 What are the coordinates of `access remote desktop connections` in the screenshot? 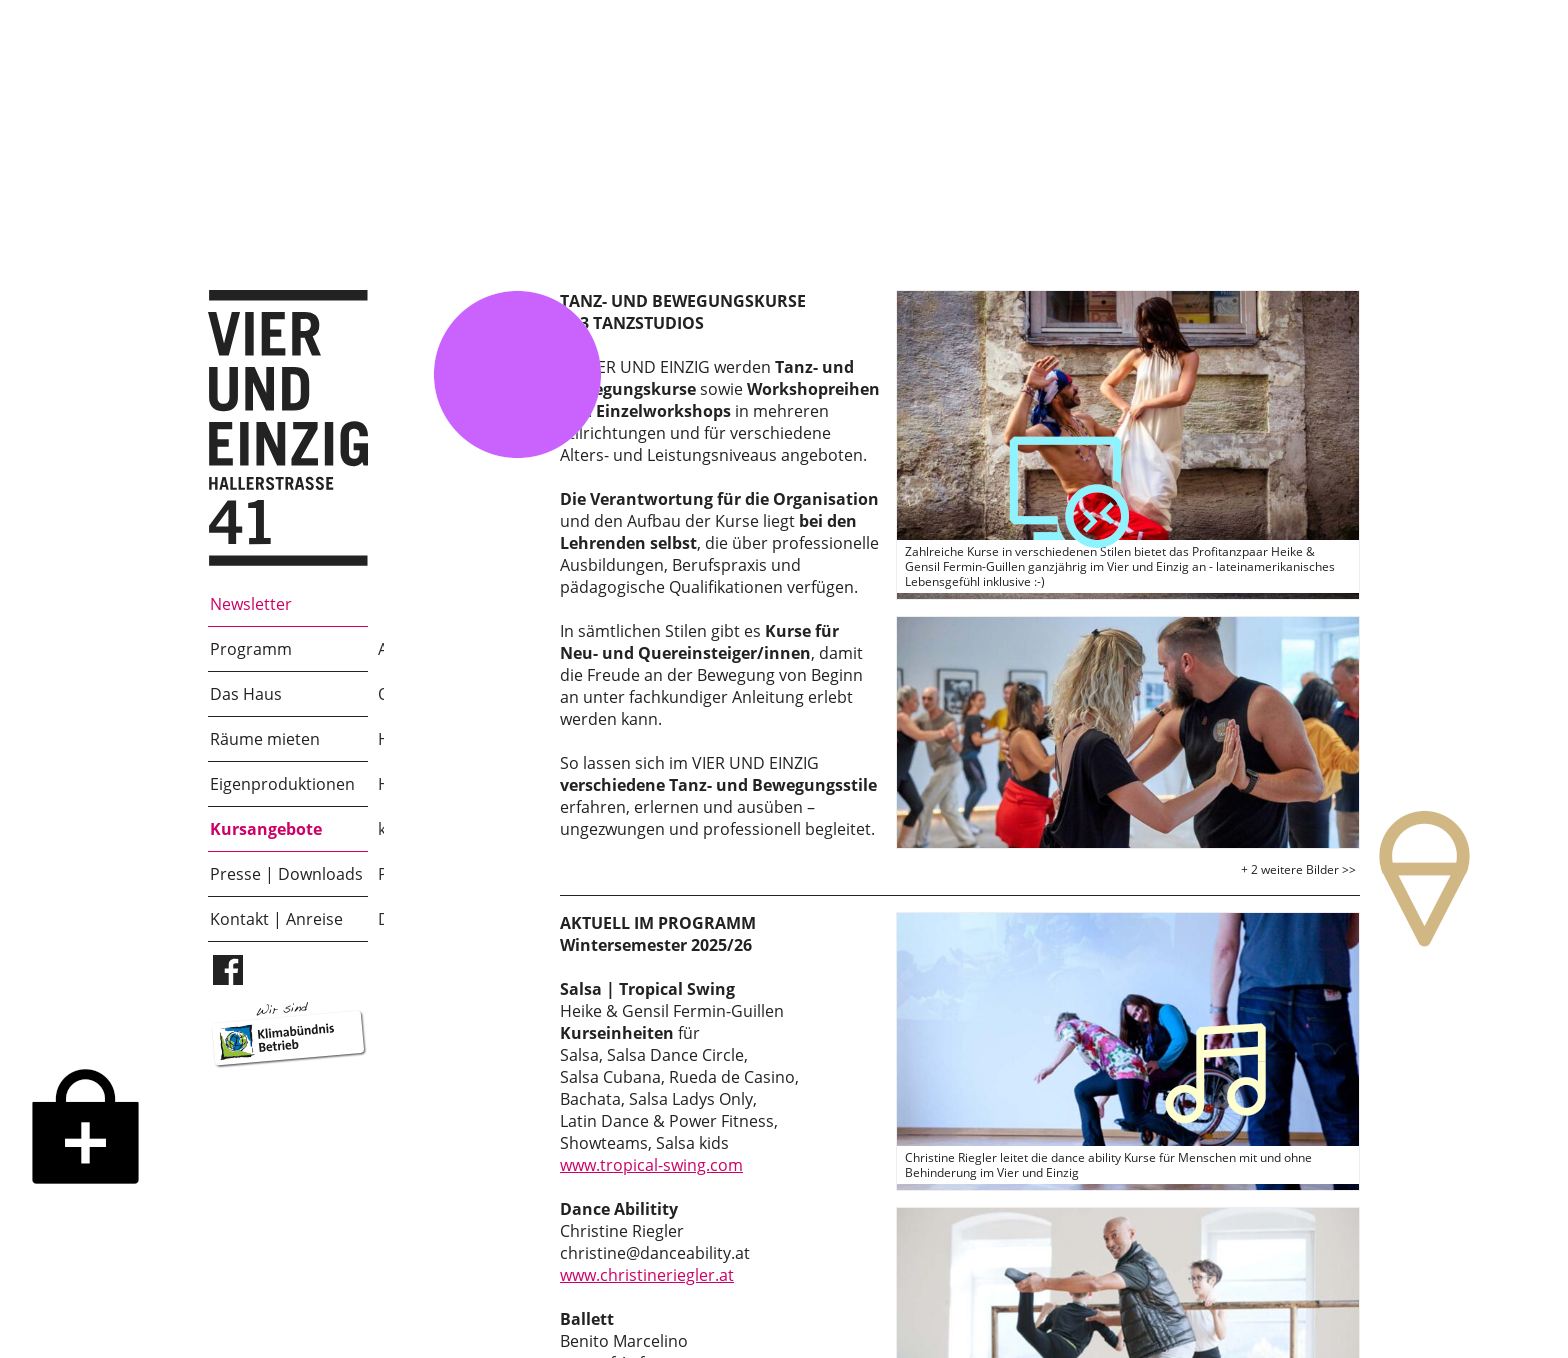 It's located at (1068, 487).